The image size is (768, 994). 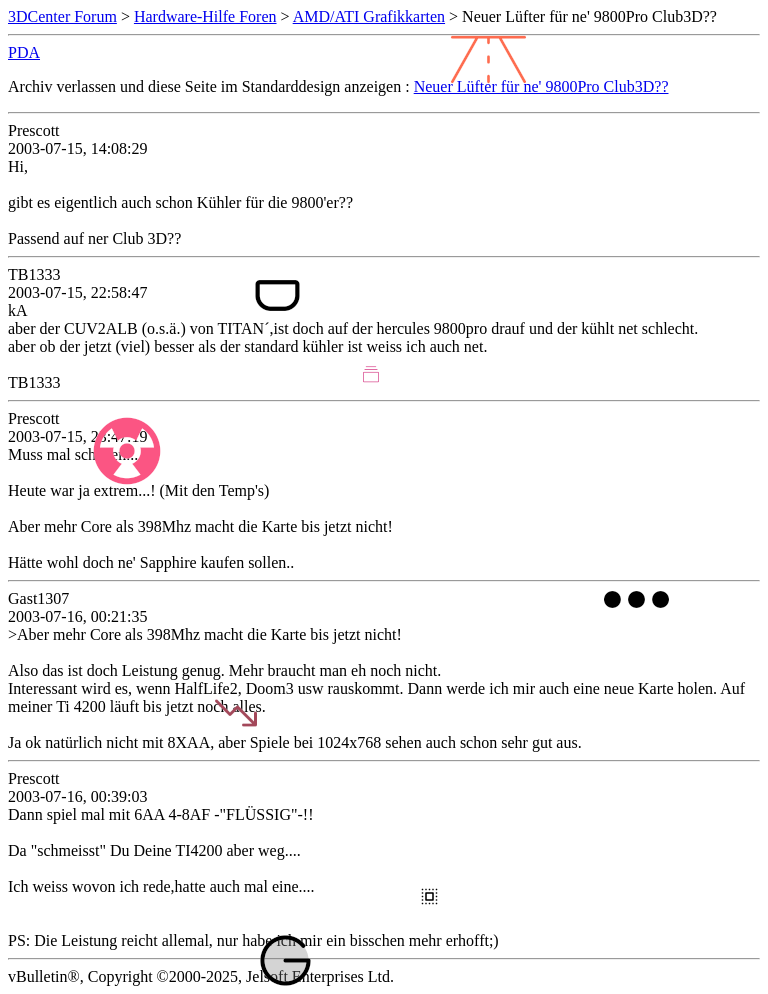 What do you see at coordinates (236, 713) in the screenshot?
I see `indicates a declining trend or decrease in value` at bounding box center [236, 713].